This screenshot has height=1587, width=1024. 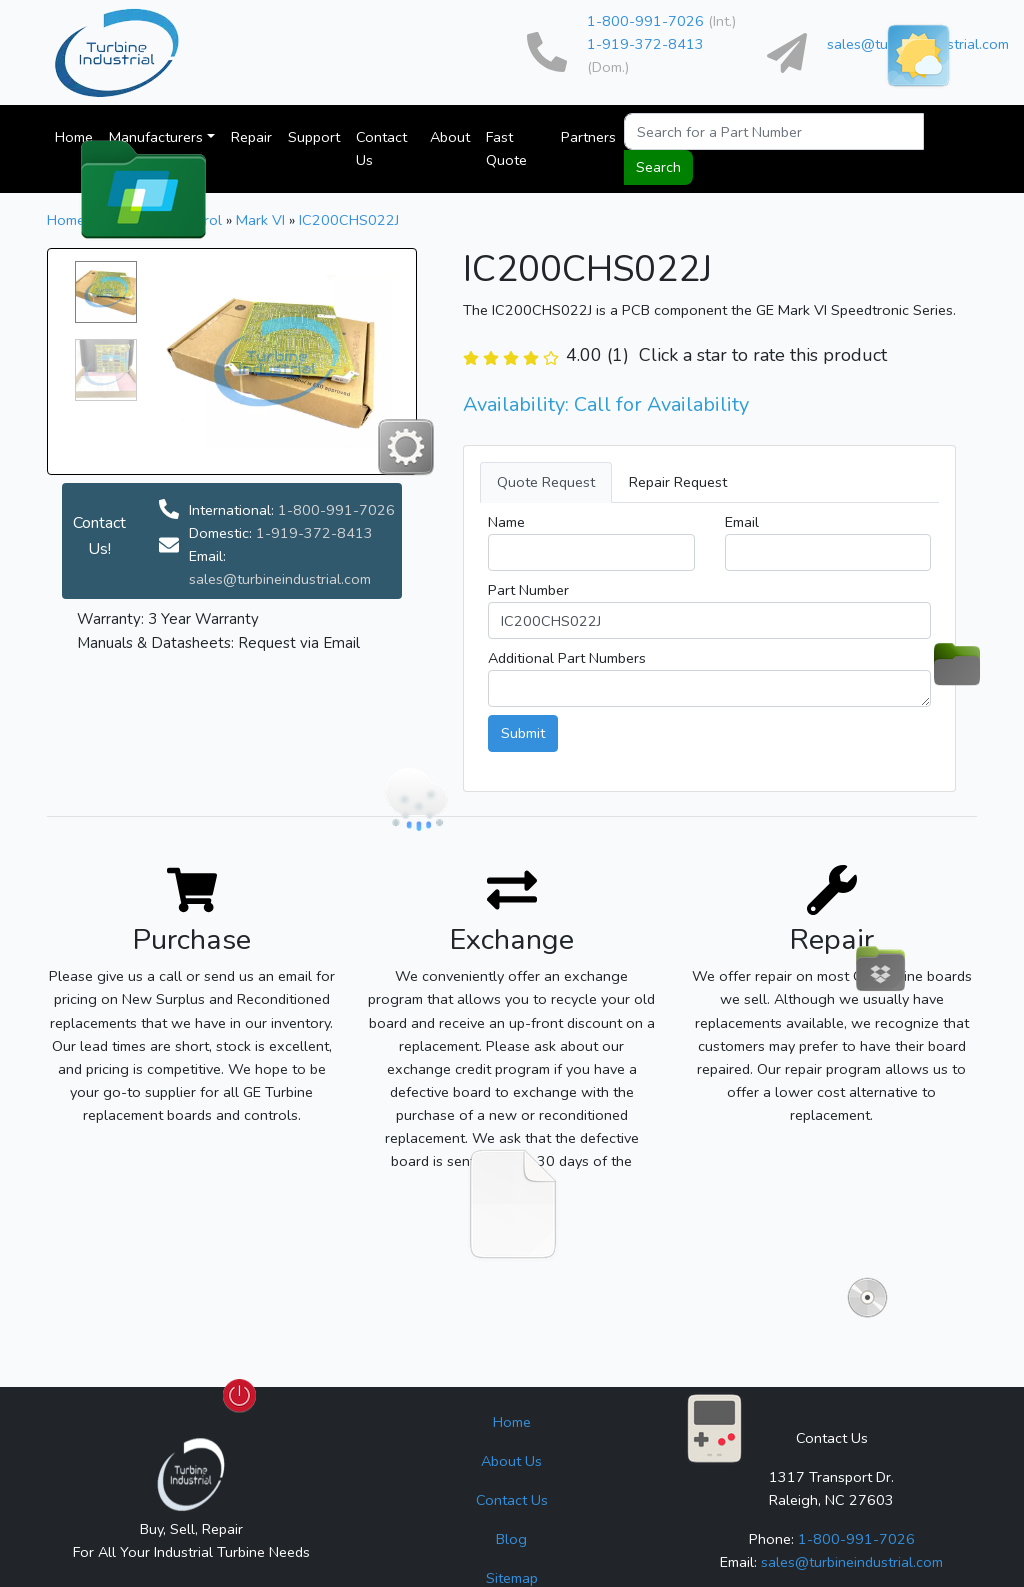 I want to click on open your dropbox folder, so click(x=880, y=968).